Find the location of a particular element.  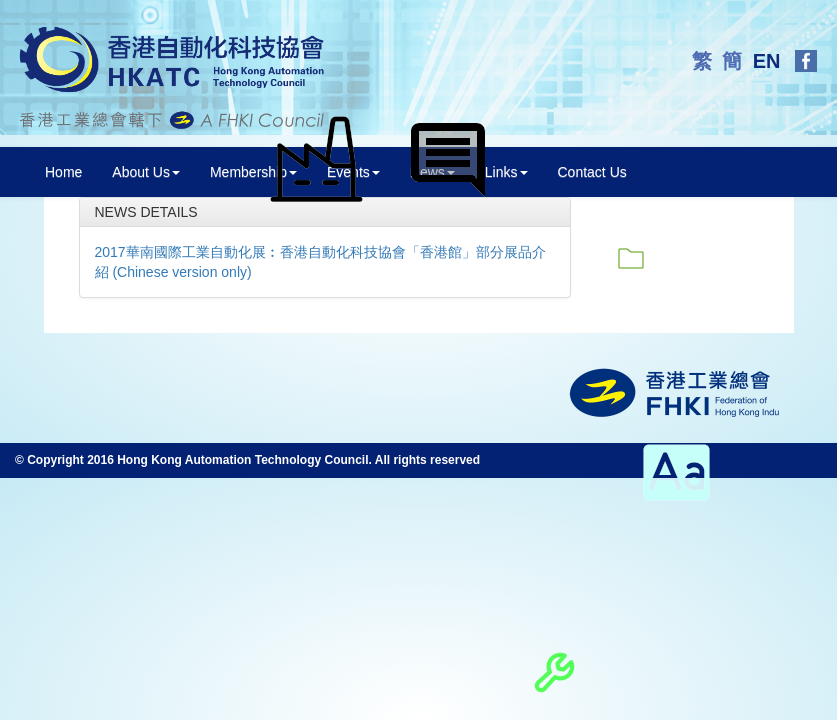

view manufacturing or production facilities is located at coordinates (316, 162).